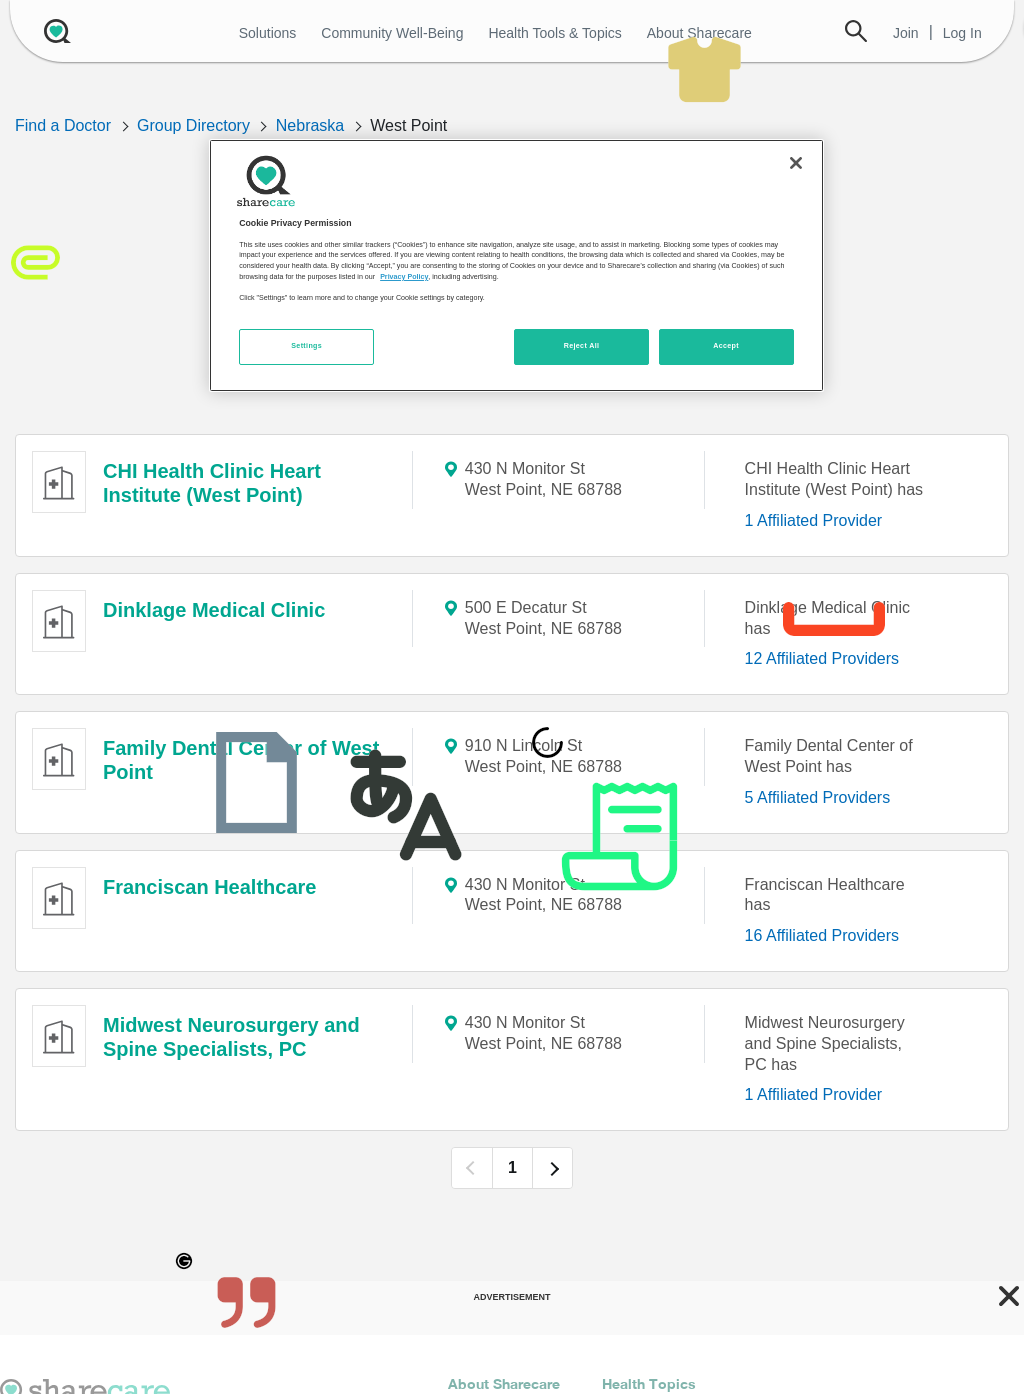  I want to click on view purchase receipt or transaction history, so click(619, 836).